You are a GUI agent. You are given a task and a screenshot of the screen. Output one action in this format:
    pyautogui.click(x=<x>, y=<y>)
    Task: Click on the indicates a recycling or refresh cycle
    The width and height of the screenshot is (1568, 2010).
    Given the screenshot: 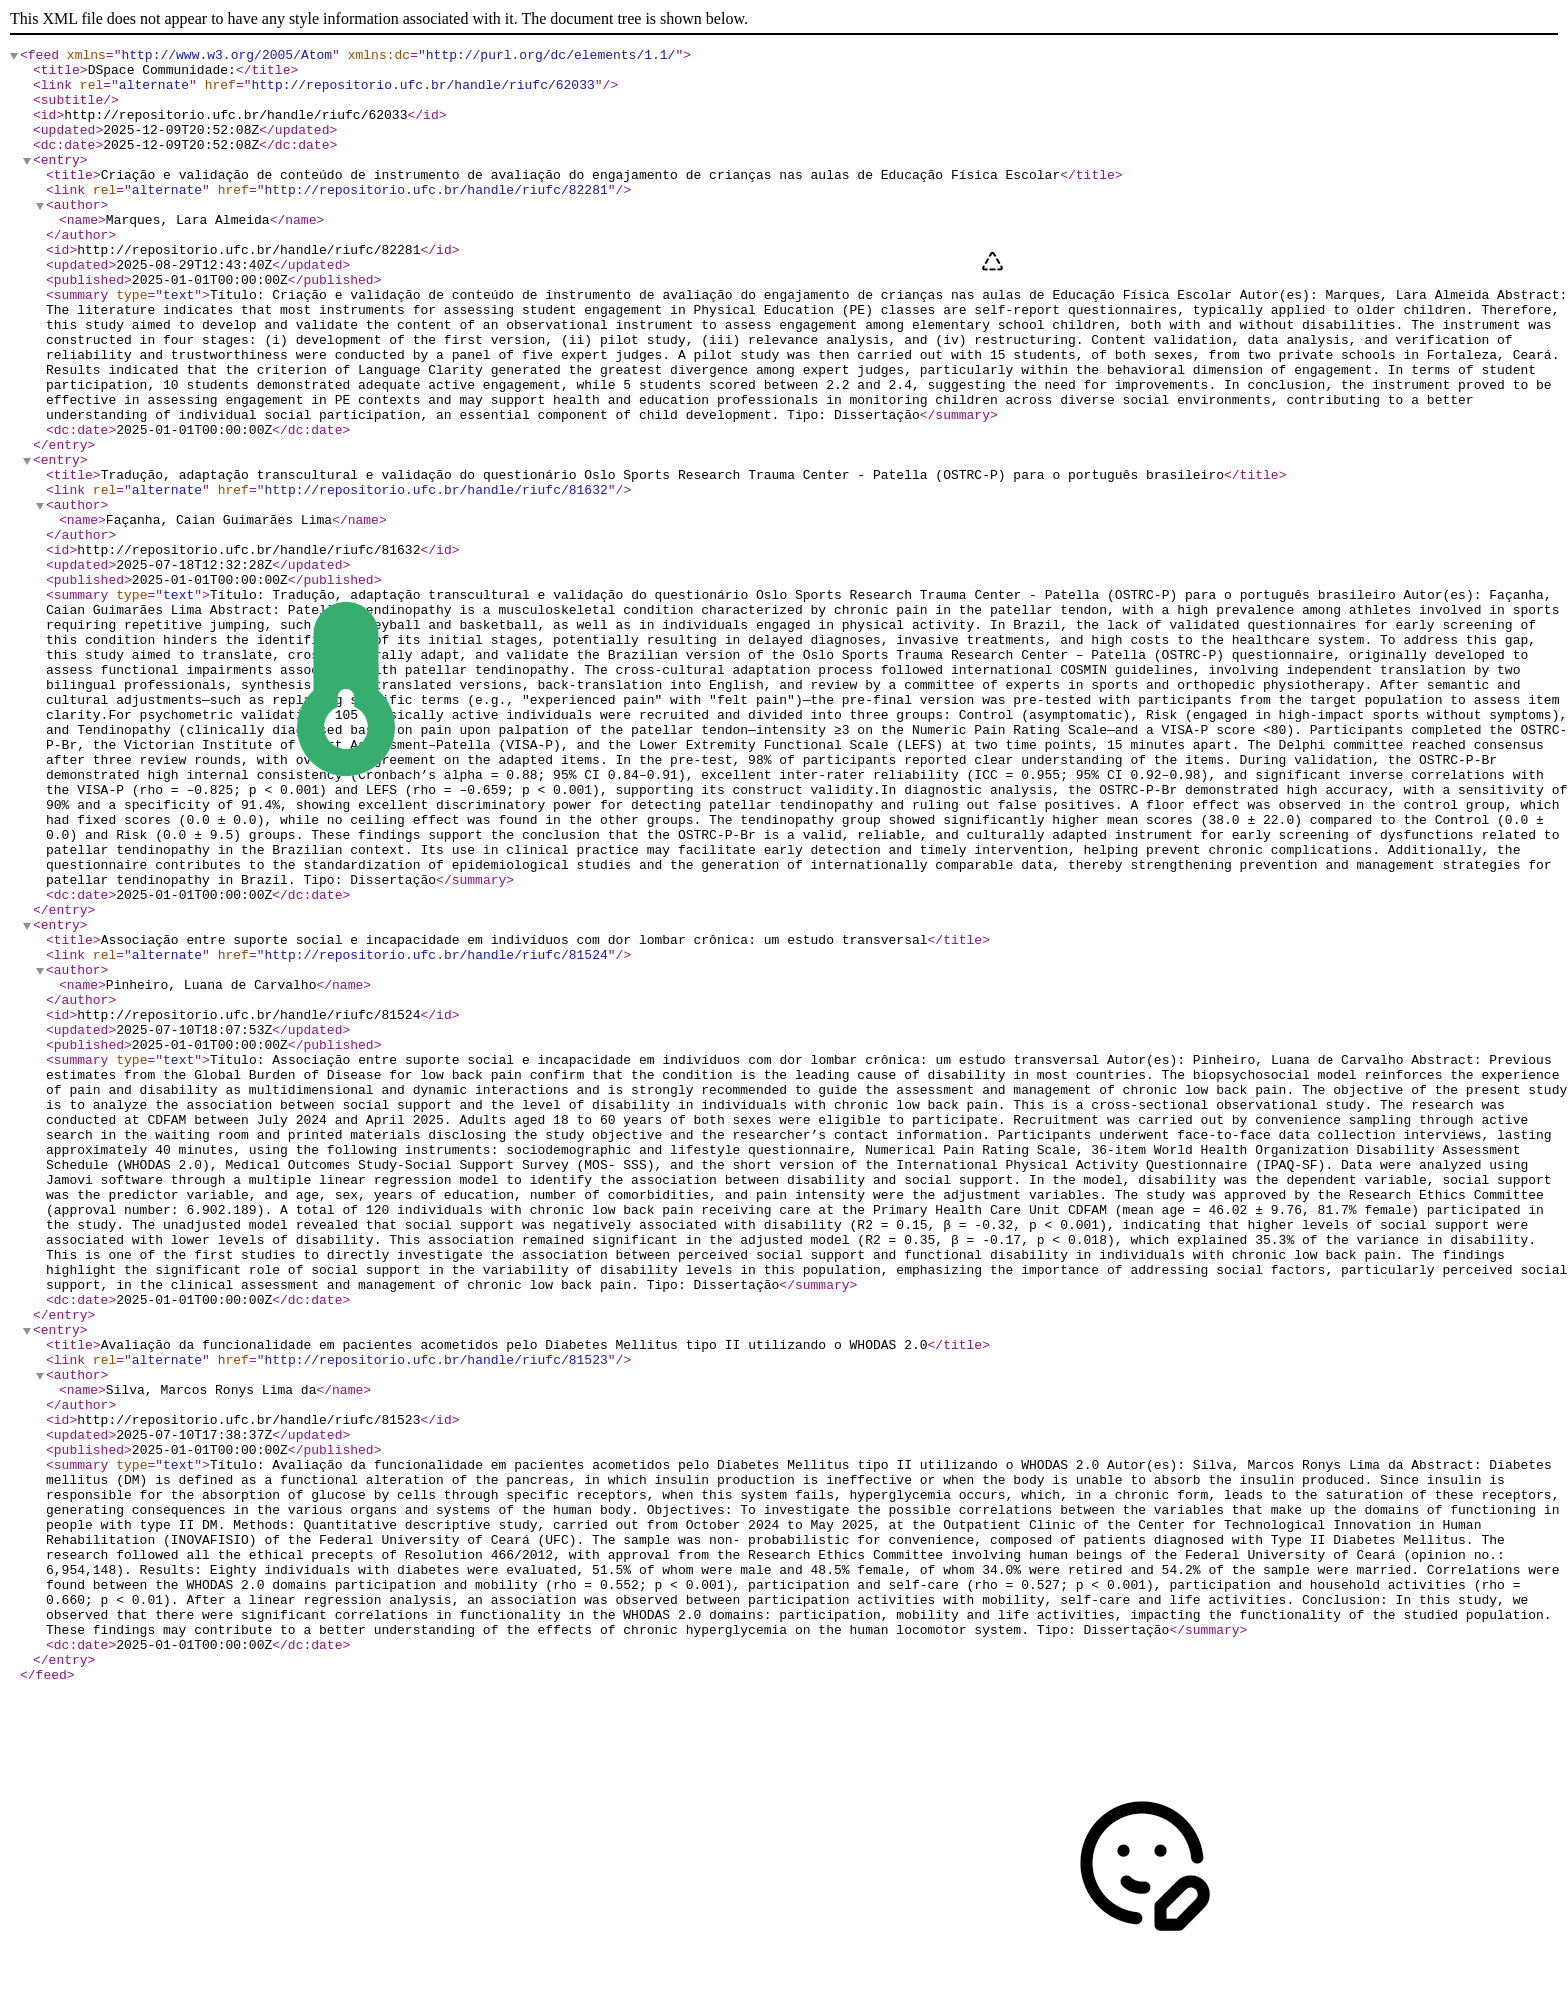 What is the action you would take?
    pyautogui.click(x=992, y=261)
    